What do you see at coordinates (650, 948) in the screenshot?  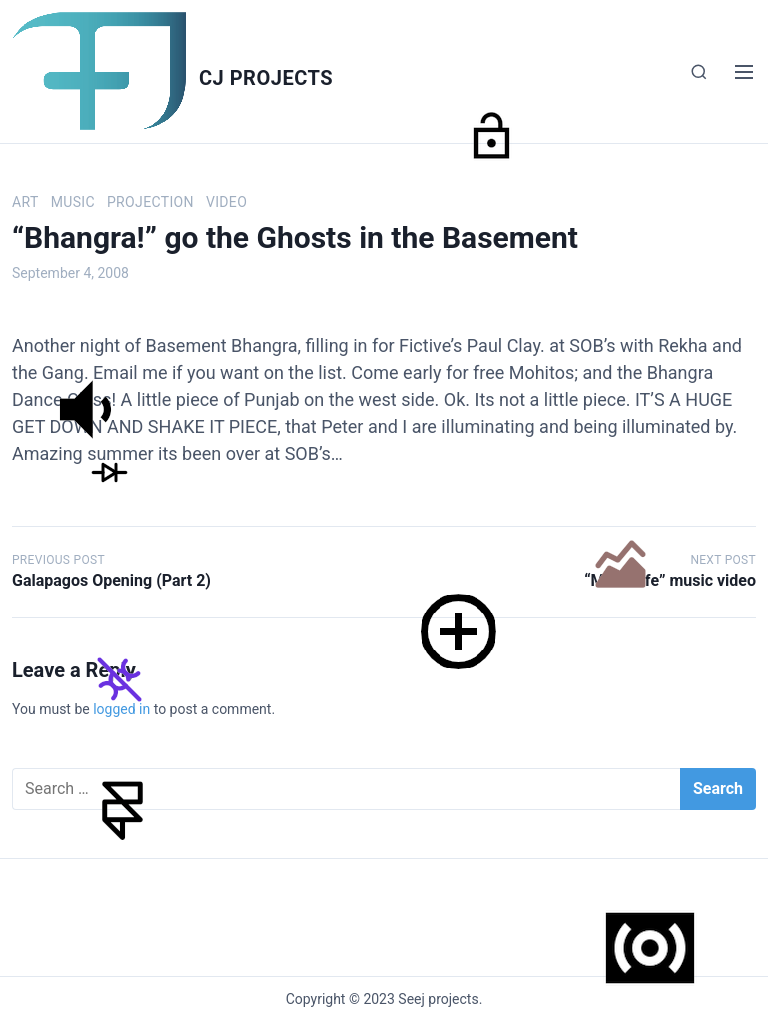 I see `enable surround sound audio output` at bounding box center [650, 948].